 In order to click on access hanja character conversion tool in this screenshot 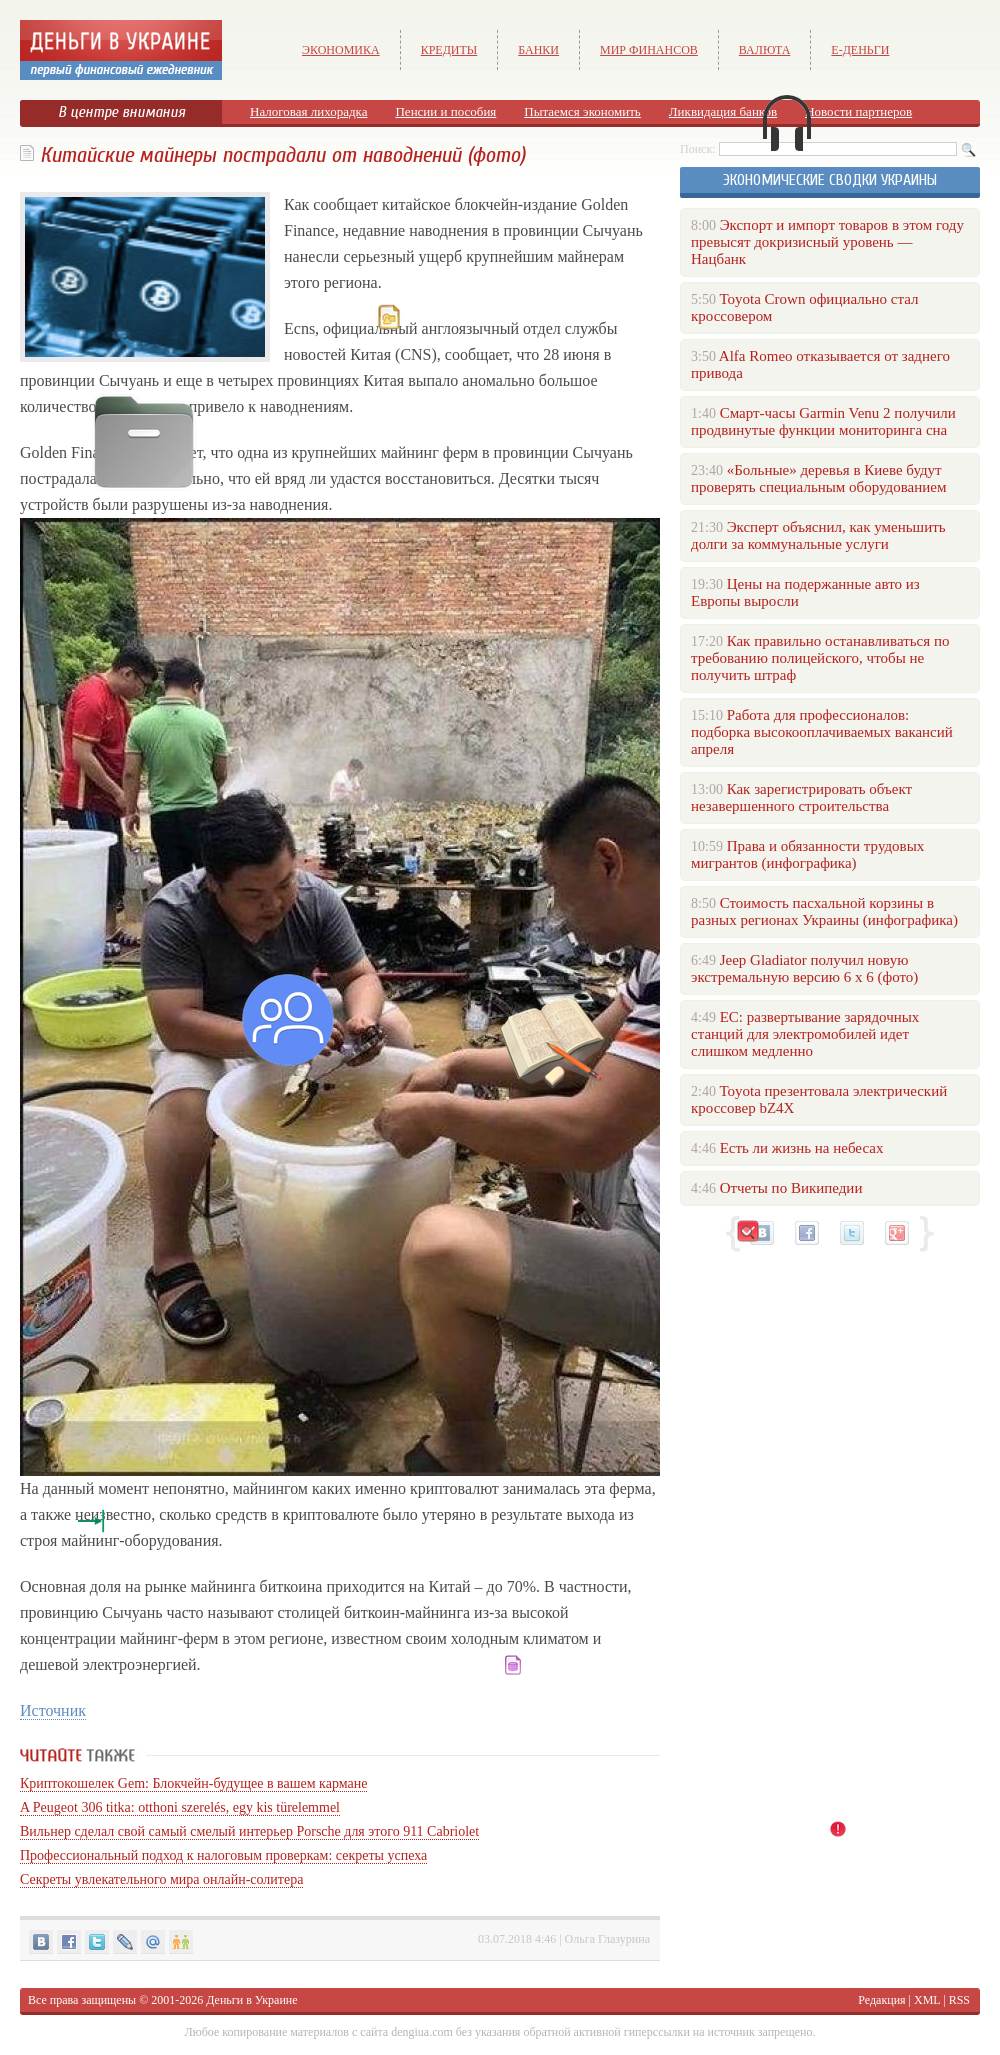, I will do `click(552, 1039)`.